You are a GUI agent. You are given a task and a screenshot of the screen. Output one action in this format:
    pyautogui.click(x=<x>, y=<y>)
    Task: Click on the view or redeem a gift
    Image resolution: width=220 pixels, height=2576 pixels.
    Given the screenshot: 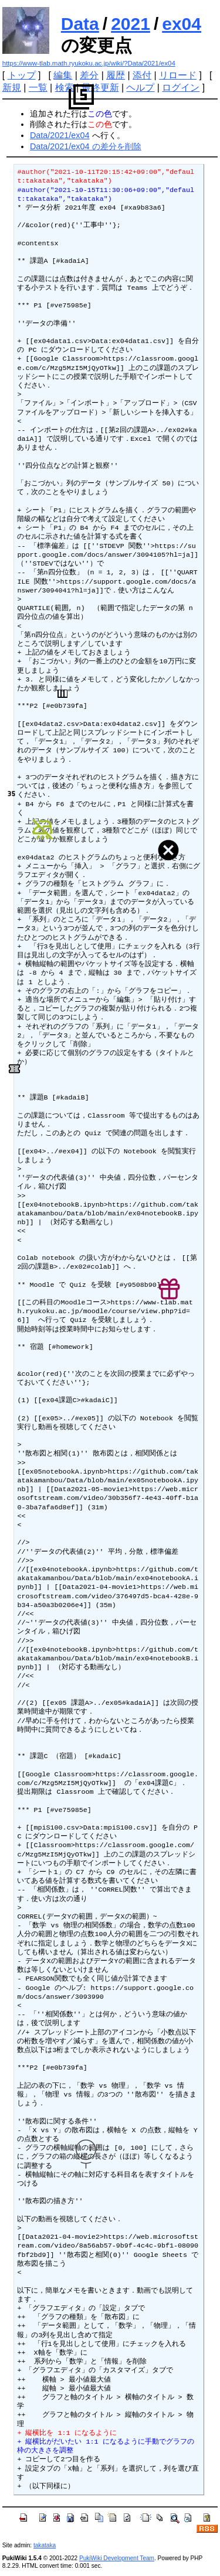 What is the action you would take?
    pyautogui.click(x=169, y=1289)
    